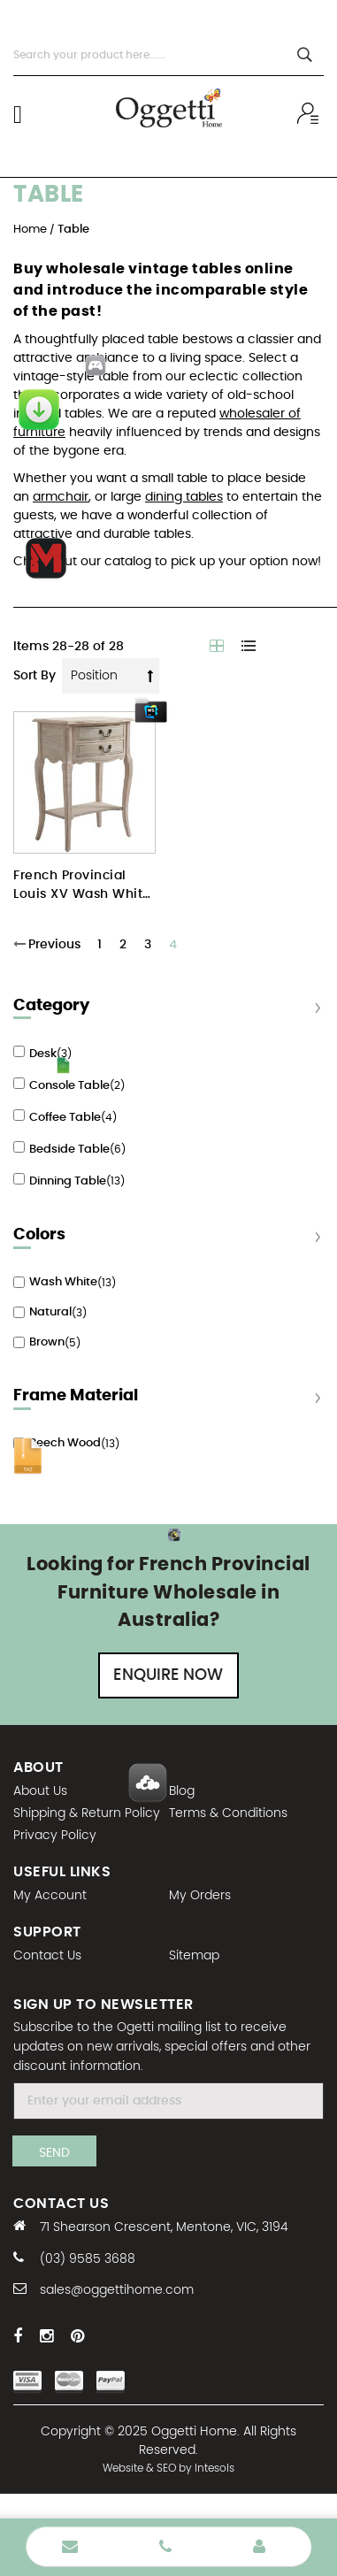 This screenshot has height=2576, width=337. I want to click on launch Metro 2033 game, so click(46, 558).